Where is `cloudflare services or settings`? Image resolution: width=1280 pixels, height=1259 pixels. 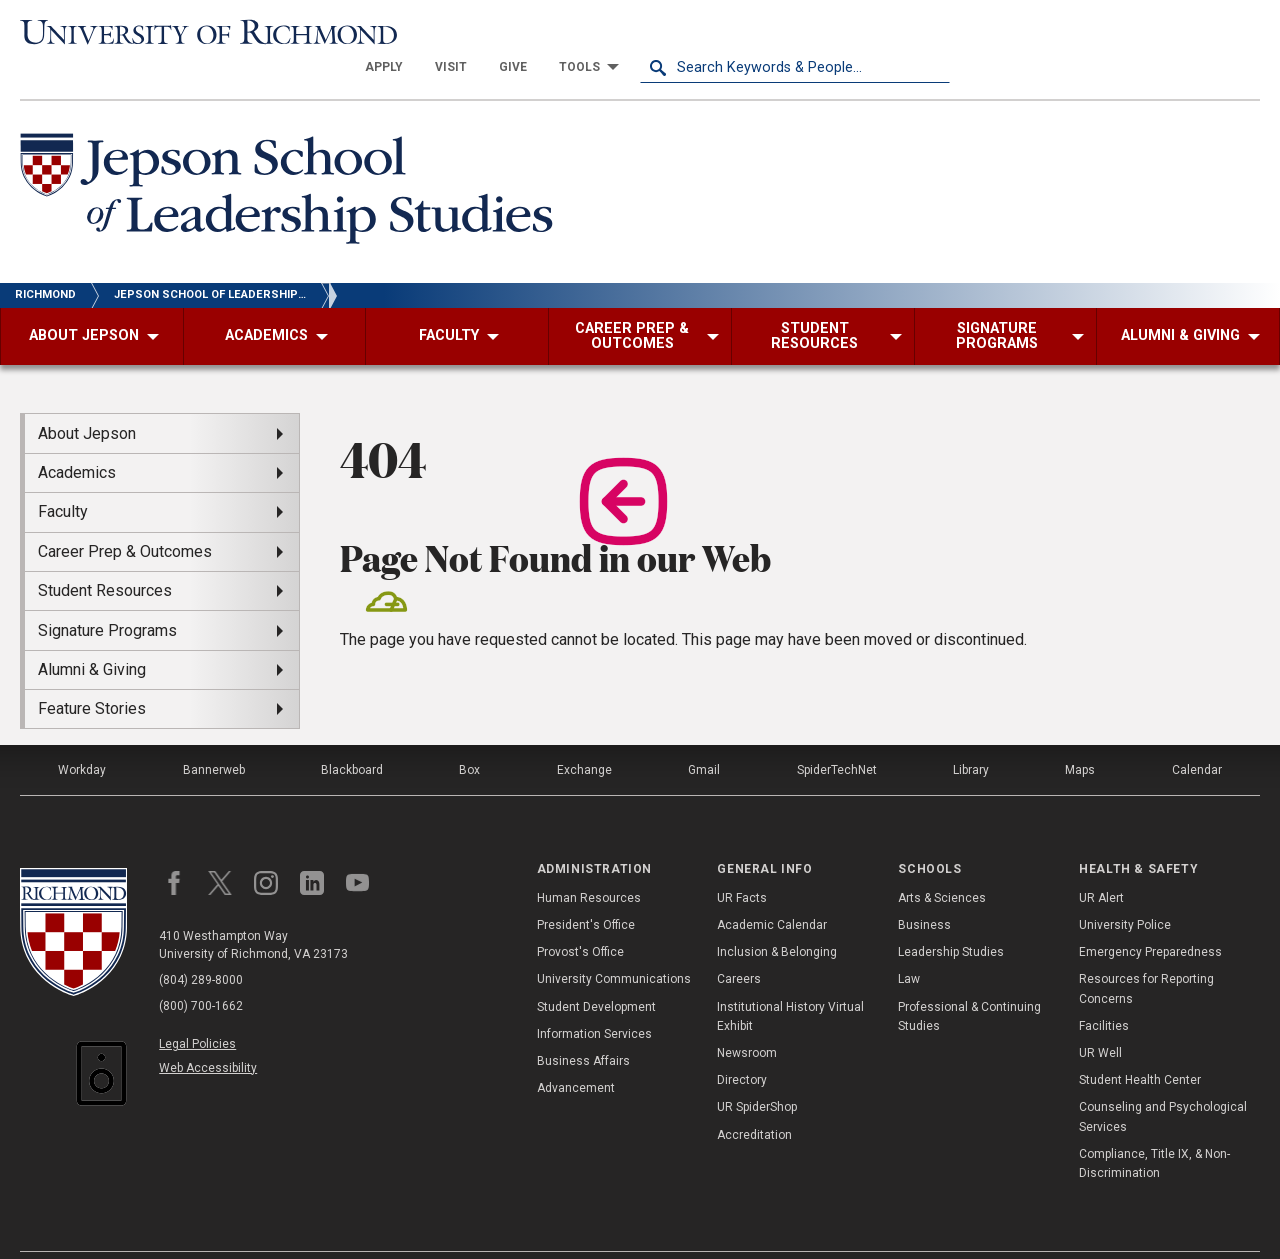 cloudflare services or settings is located at coordinates (386, 602).